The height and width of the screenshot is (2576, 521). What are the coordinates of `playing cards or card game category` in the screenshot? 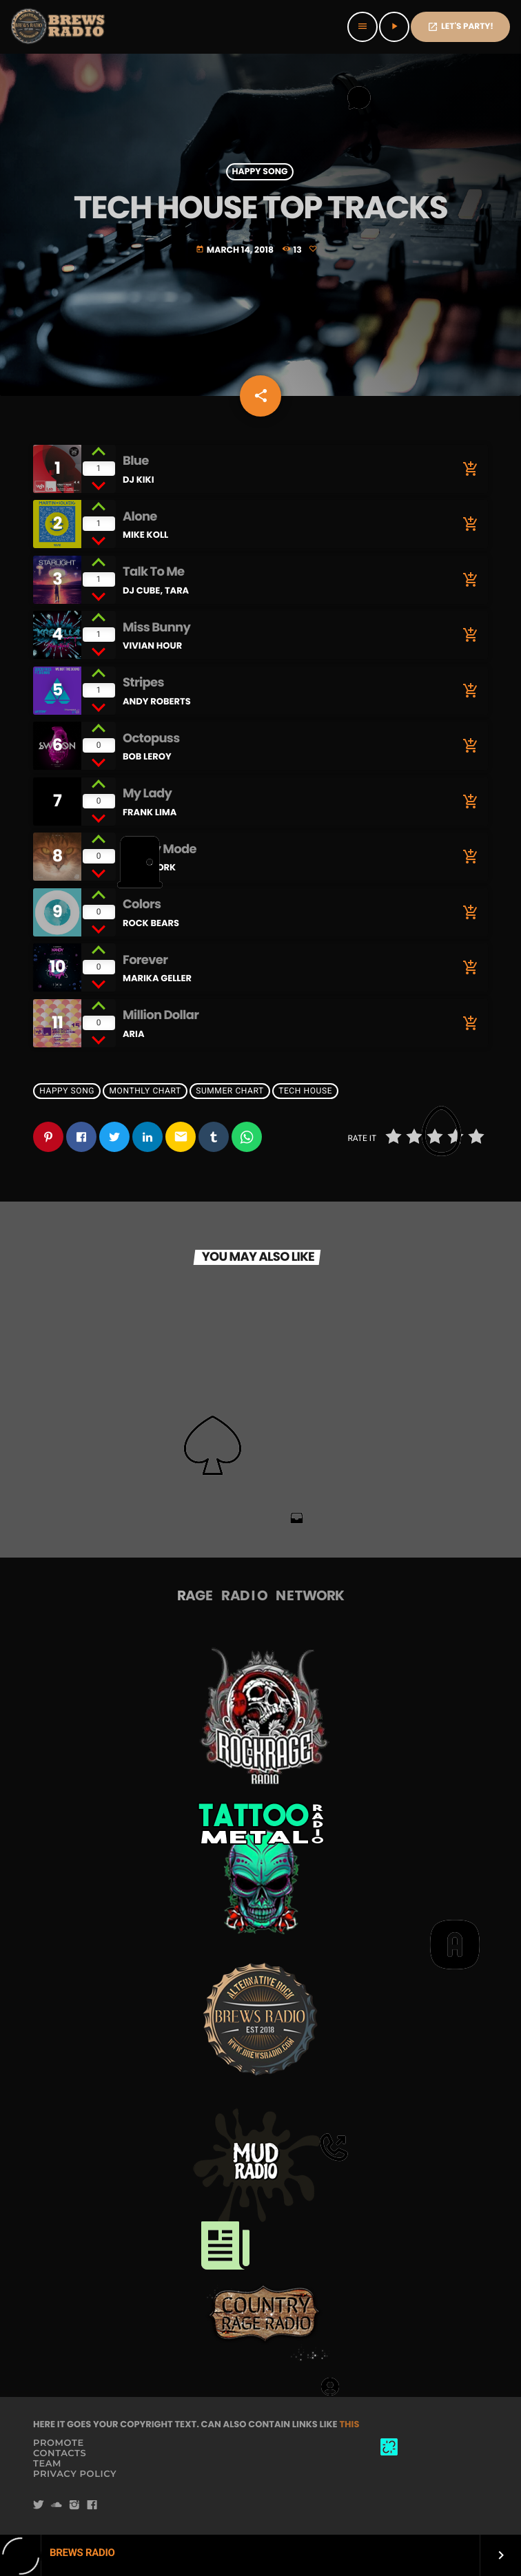 It's located at (212, 1446).